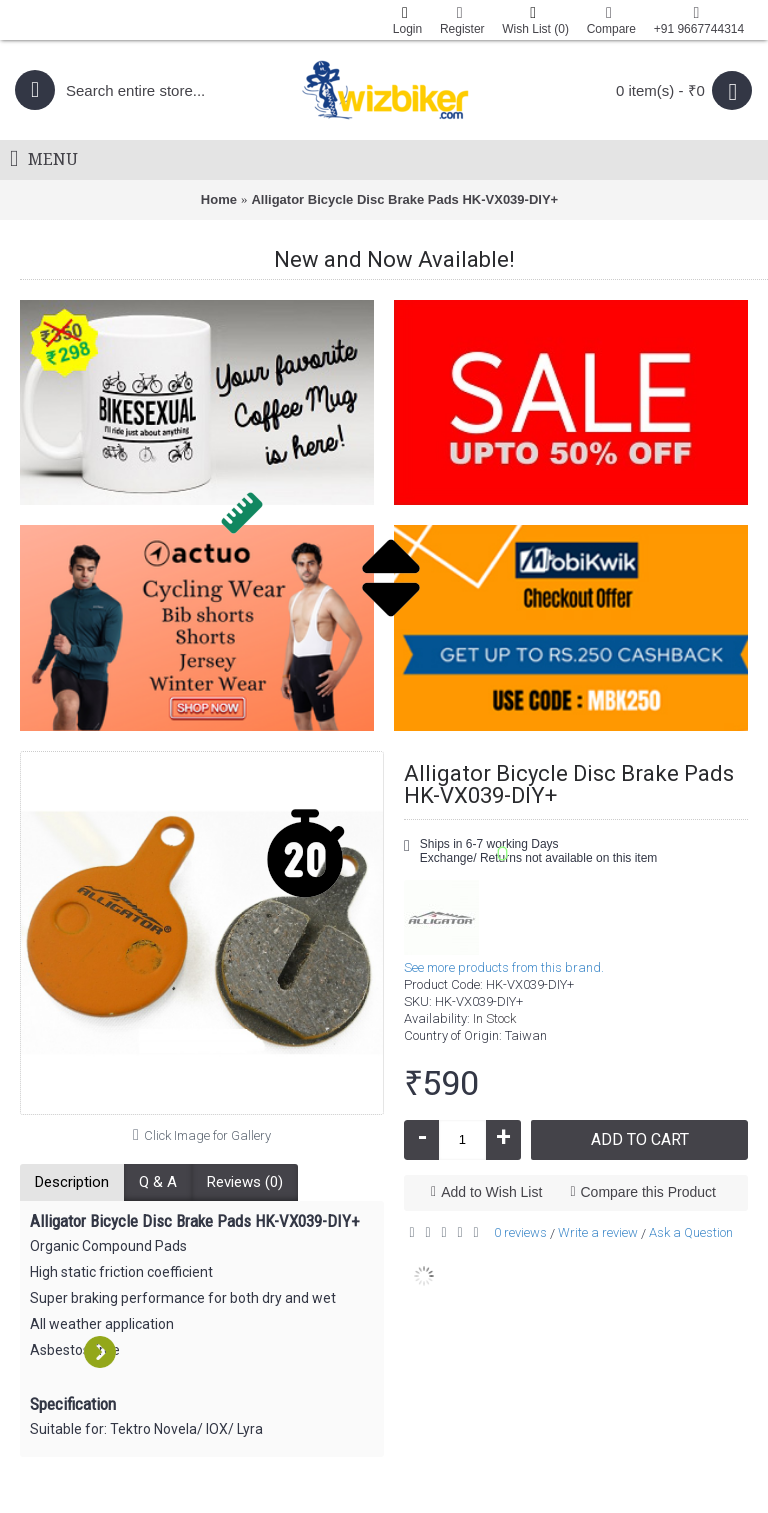 This screenshot has width=768, height=1513. Describe the element at coordinates (100, 1352) in the screenshot. I see `go to next item or page` at that location.